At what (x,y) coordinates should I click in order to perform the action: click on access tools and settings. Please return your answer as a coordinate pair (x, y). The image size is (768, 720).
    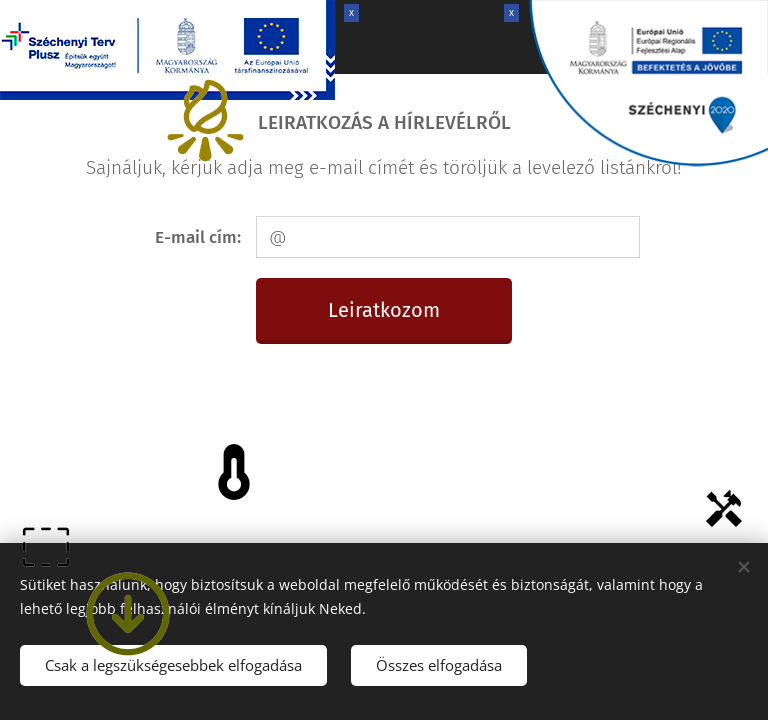
    Looking at the image, I should click on (724, 509).